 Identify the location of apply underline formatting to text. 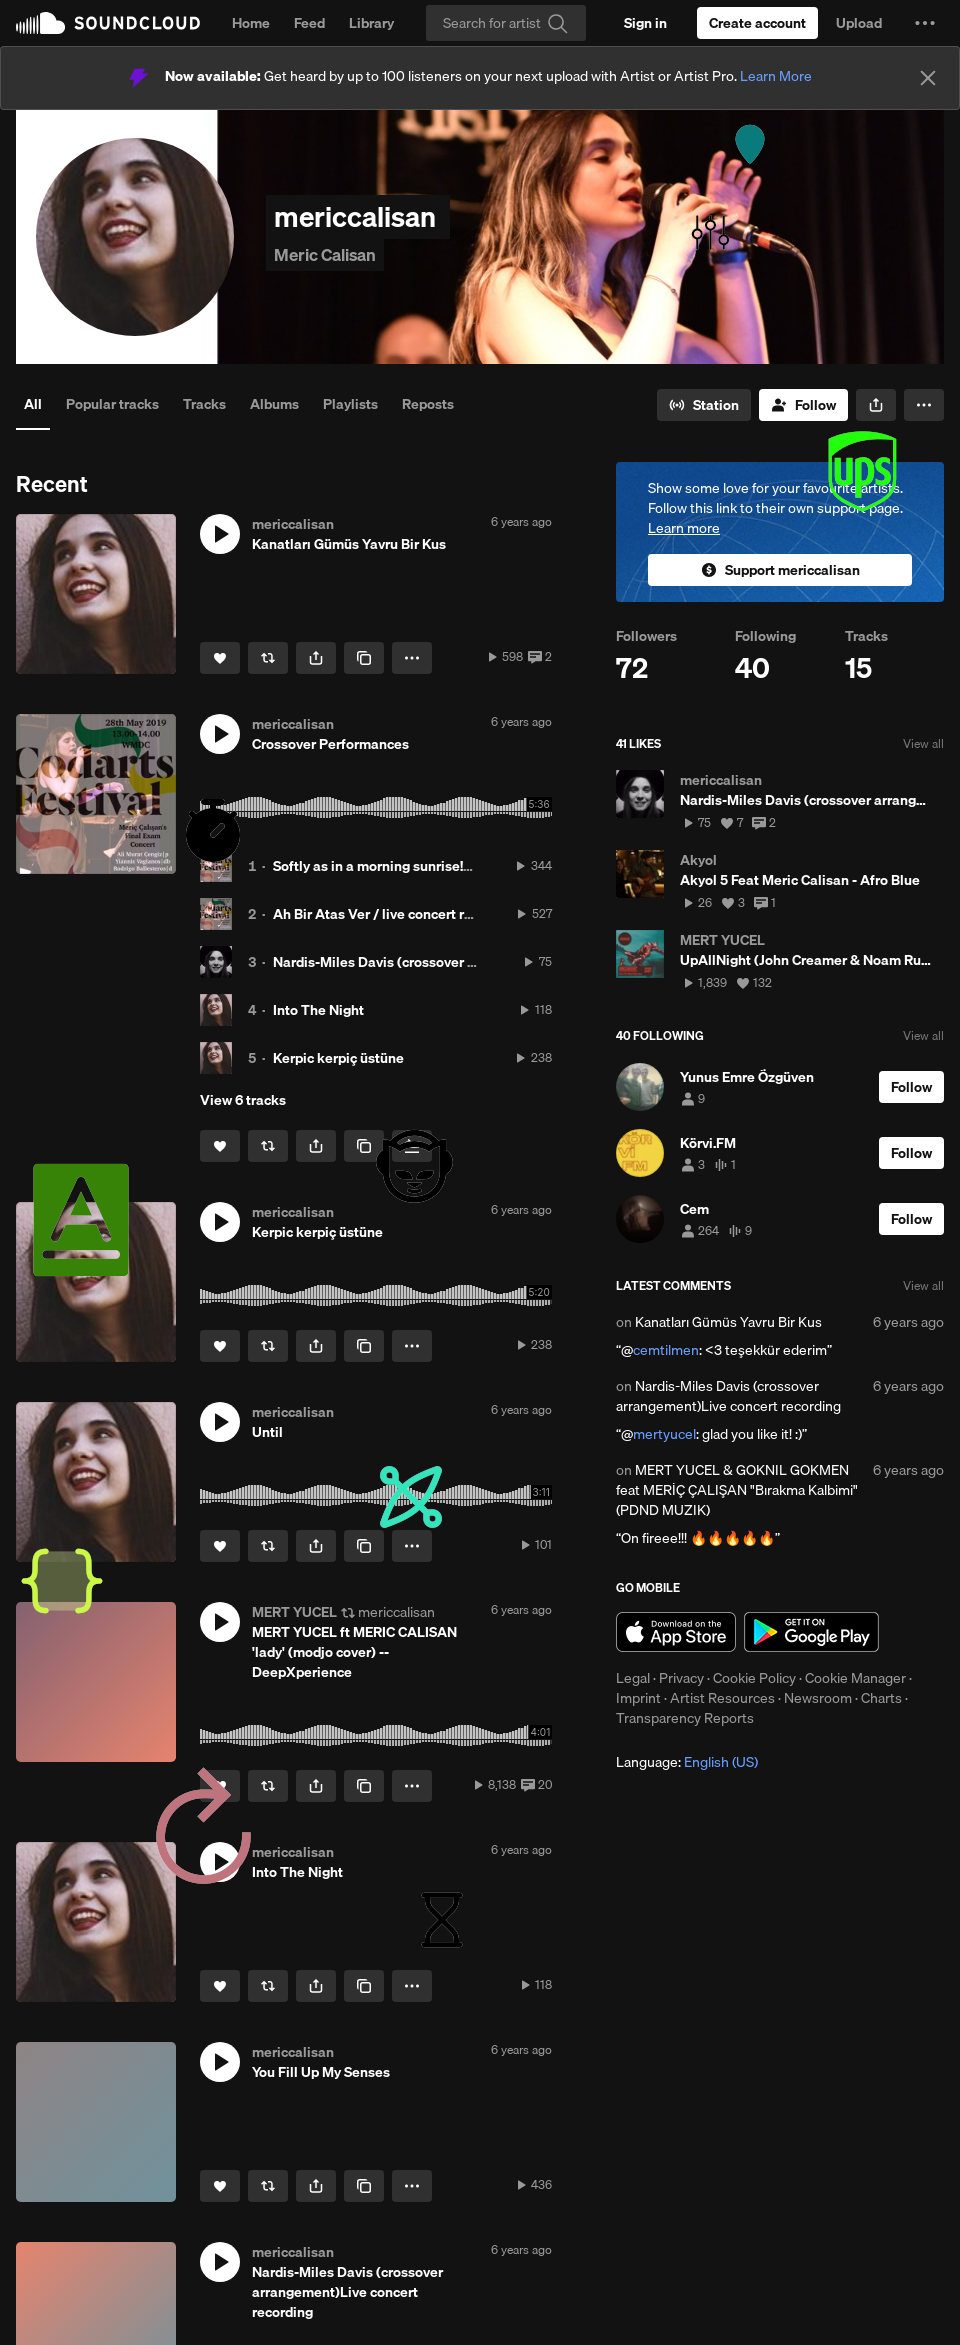
(81, 1220).